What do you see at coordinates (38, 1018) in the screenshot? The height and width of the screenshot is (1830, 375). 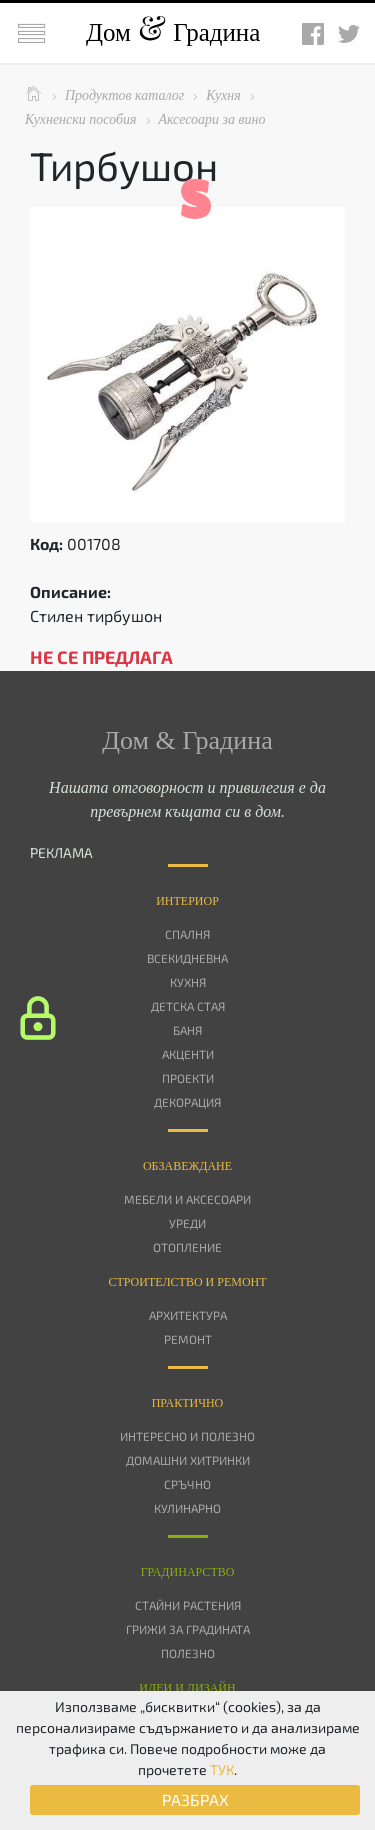 I see `lock or secure this item` at bounding box center [38, 1018].